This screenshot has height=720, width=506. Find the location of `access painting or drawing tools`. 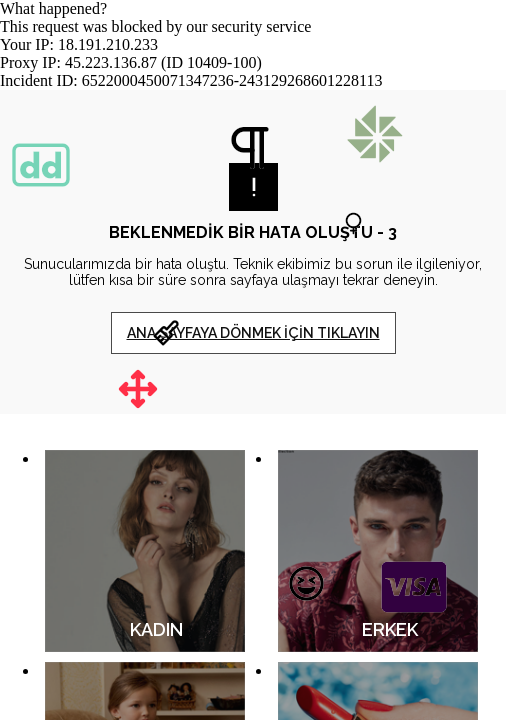

access painting or drawing tools is located at coordinates (166, 332).